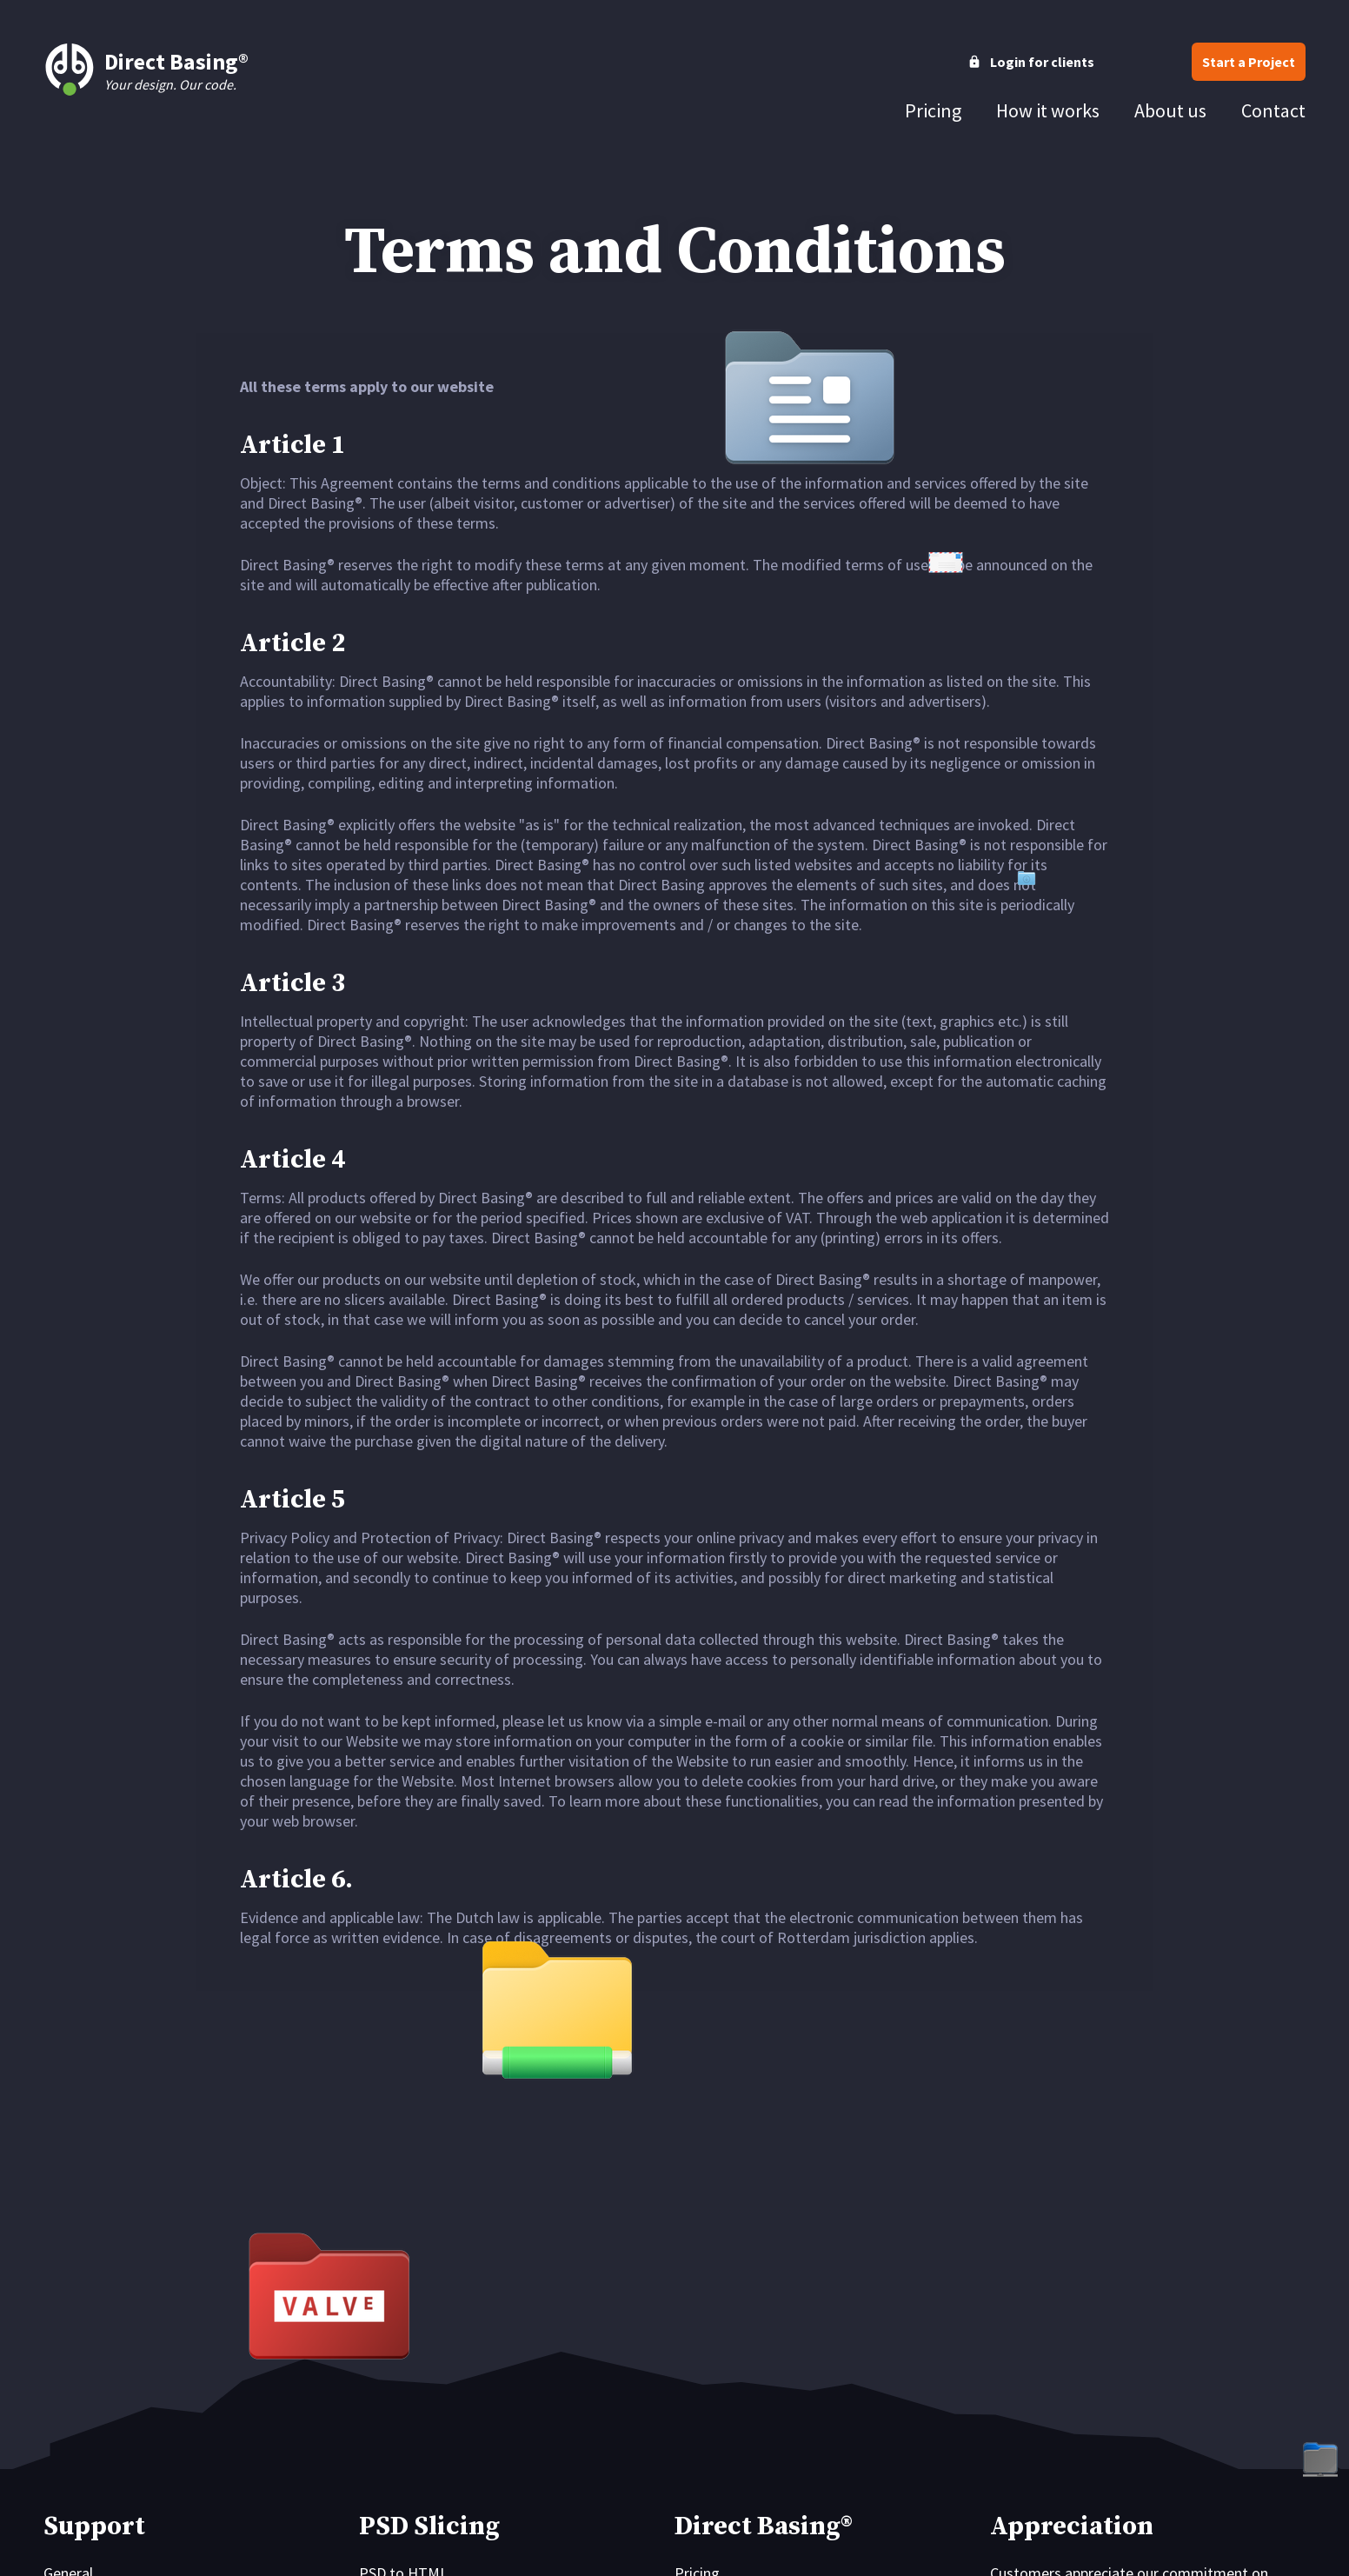  I want to click on access your inbox or email, so click(946, 562).